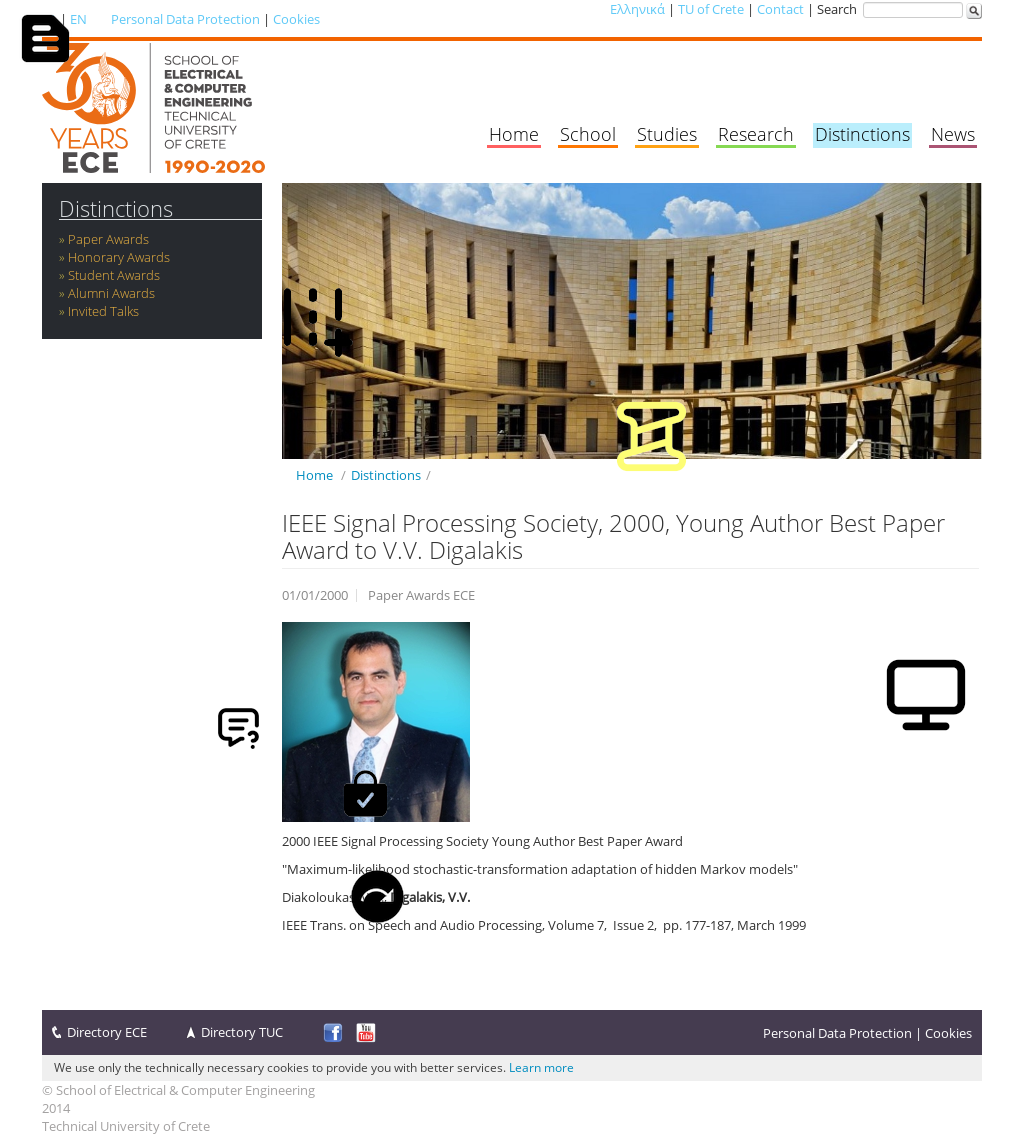 The image size is (1024, 1135). What do you see at coordinates (365, 793) in the screenshot?
I see `purchase completed successfully` at bounding box center [365, 793].